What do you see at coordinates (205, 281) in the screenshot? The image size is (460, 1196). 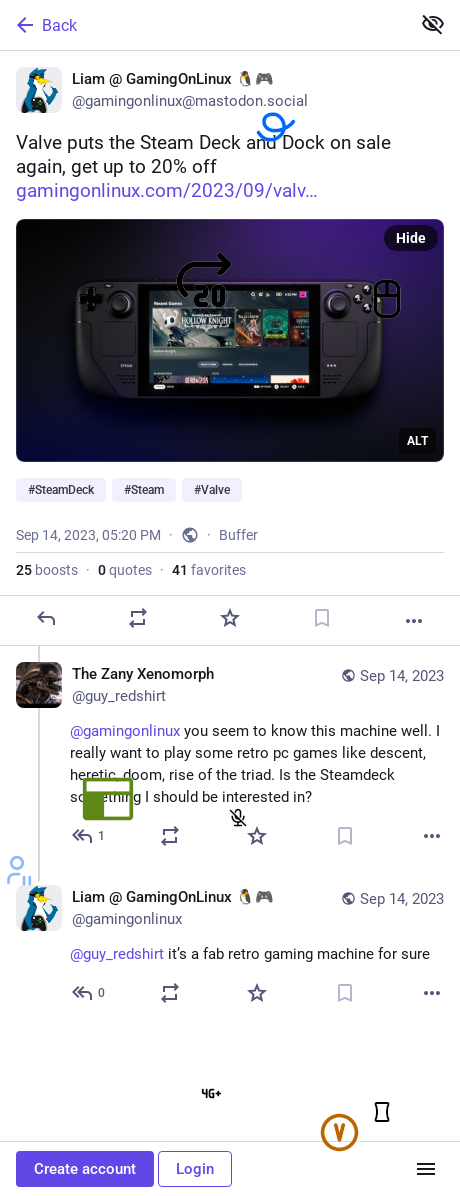 I see `skip forward 20 seconds` at bounding box center [205, 281].